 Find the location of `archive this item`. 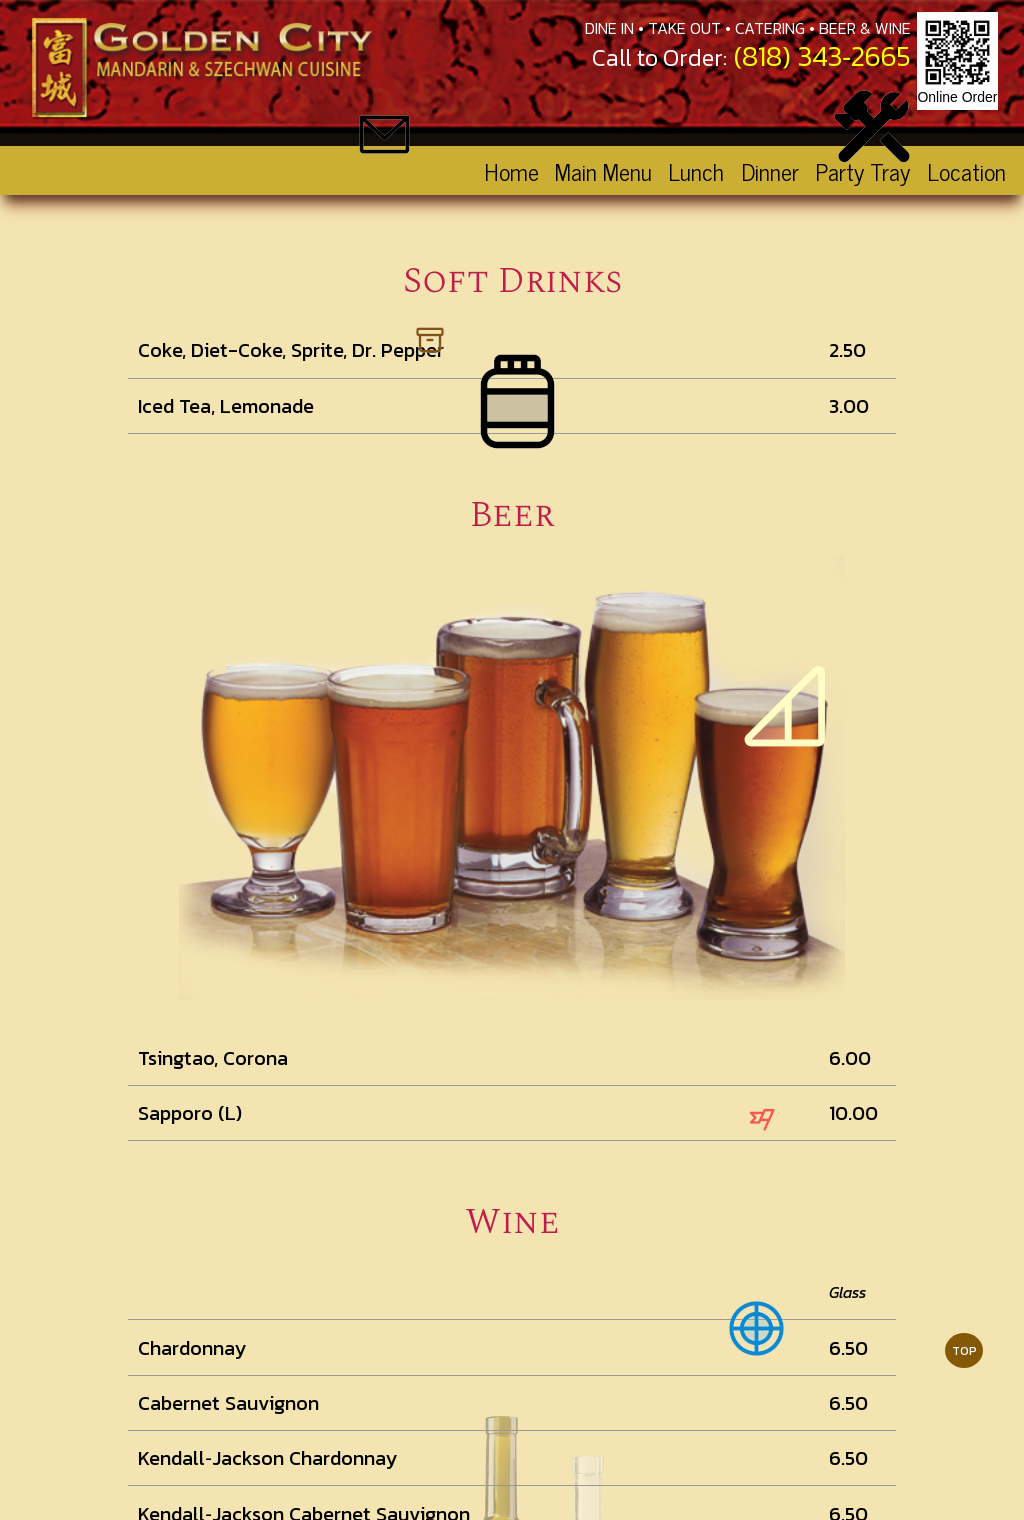

archive this item is located at coordinates (430, 340).